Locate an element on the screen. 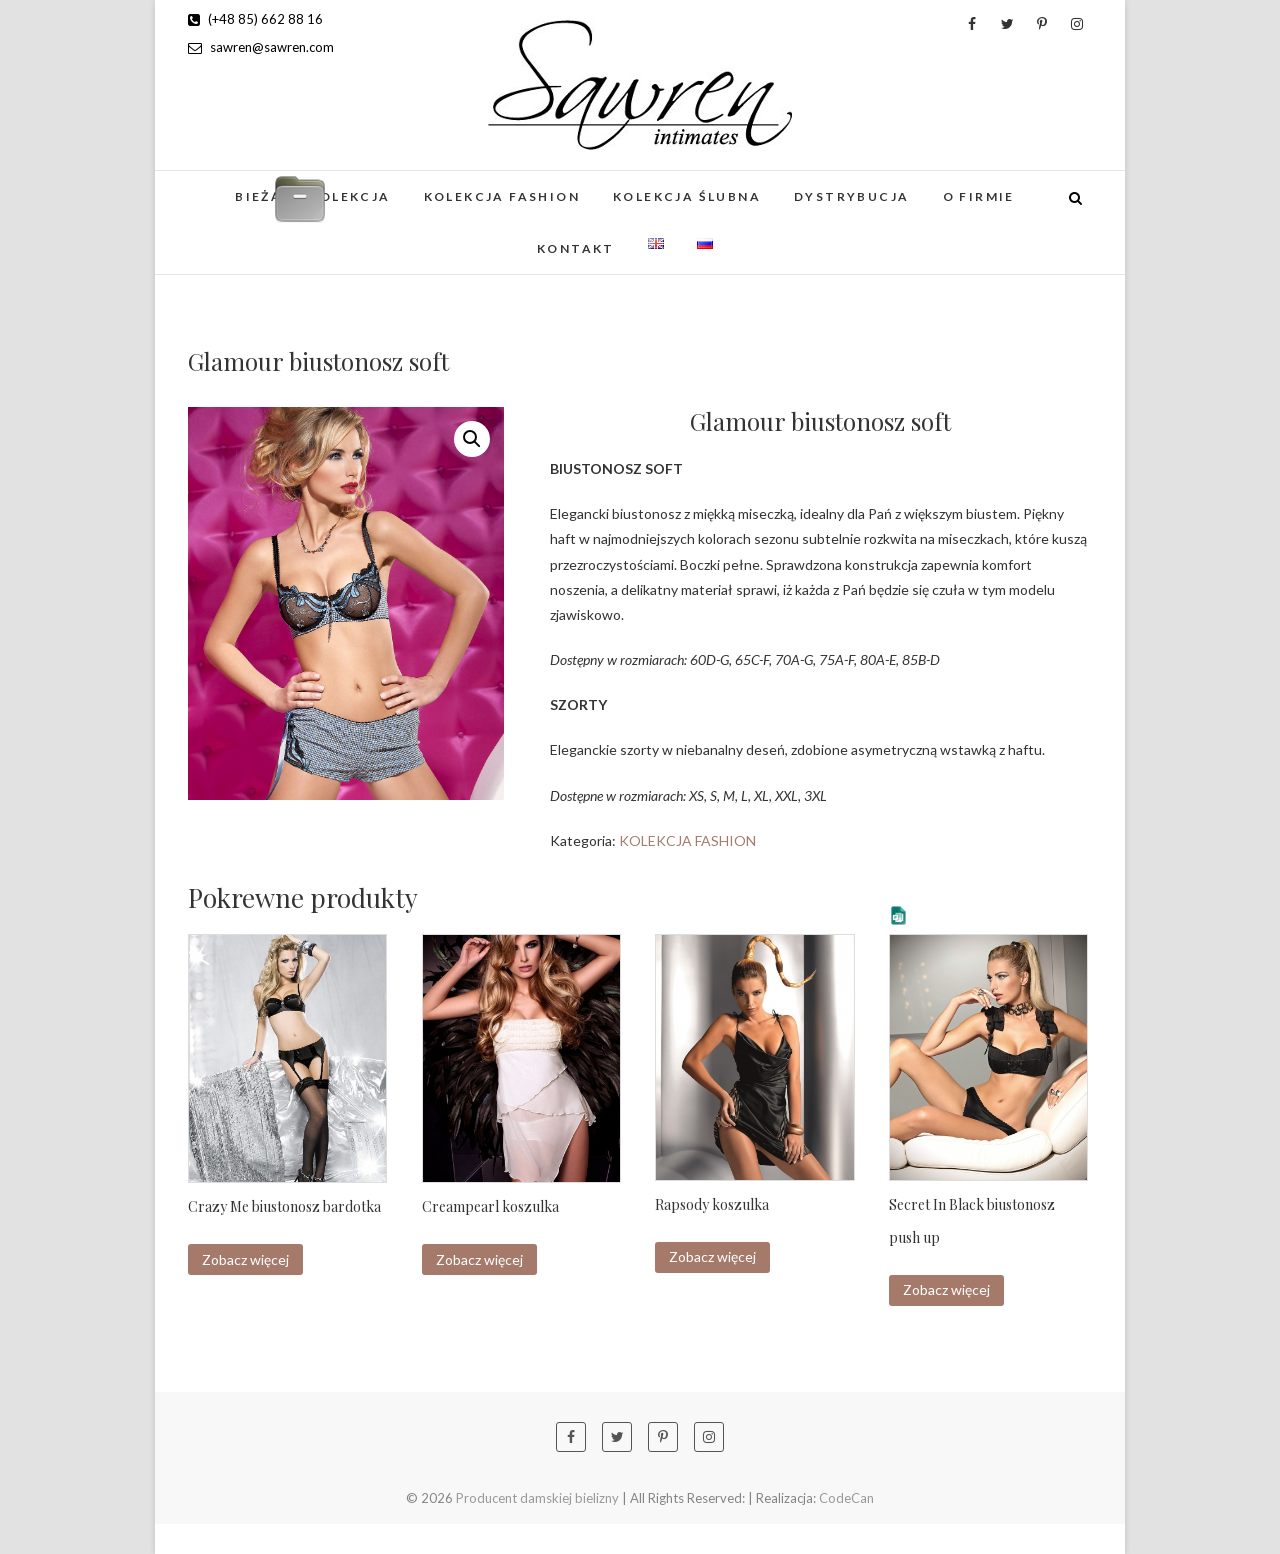 The width and height of the screenshot is (1280, 1554). open the file manager application is located at coordinates (300, 199).